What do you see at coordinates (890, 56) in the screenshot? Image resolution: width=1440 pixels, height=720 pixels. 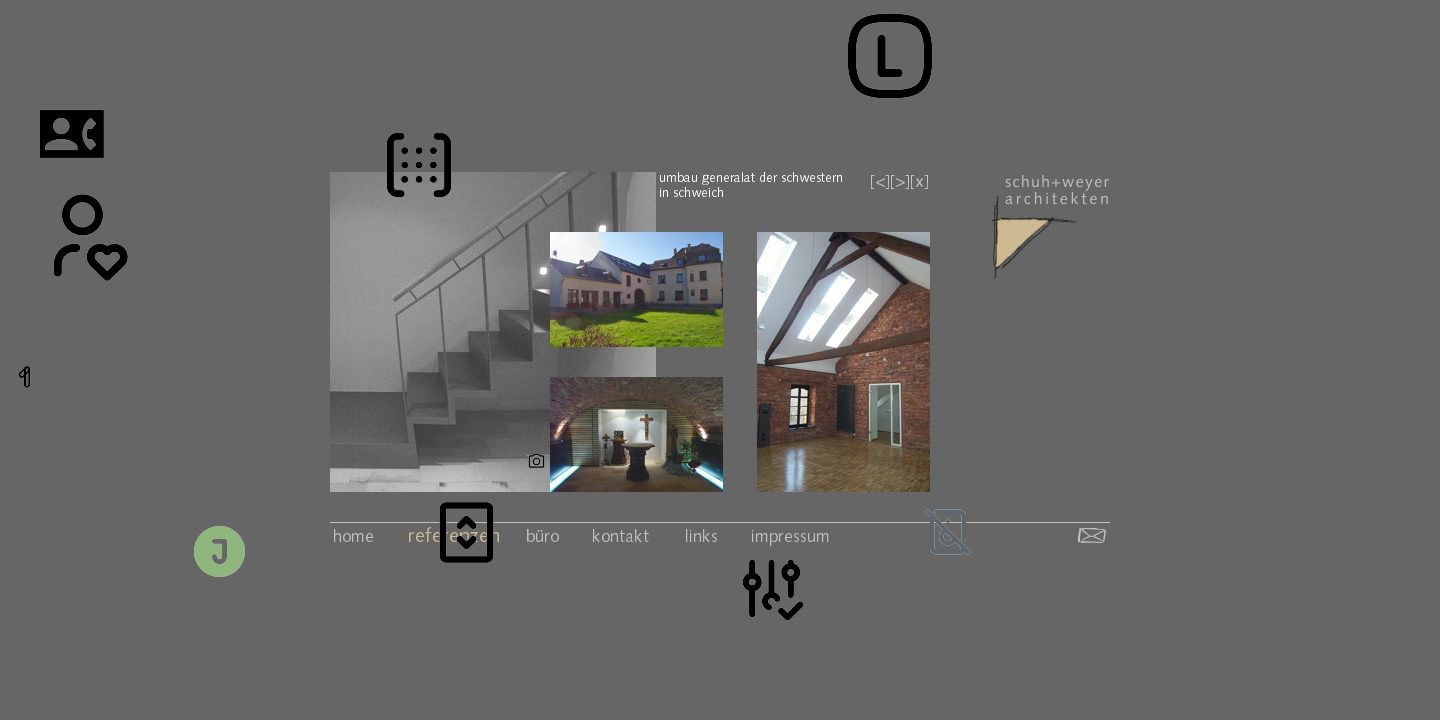 I see `indicates an item or category labeled "L"` at bounding box center [890, 56].